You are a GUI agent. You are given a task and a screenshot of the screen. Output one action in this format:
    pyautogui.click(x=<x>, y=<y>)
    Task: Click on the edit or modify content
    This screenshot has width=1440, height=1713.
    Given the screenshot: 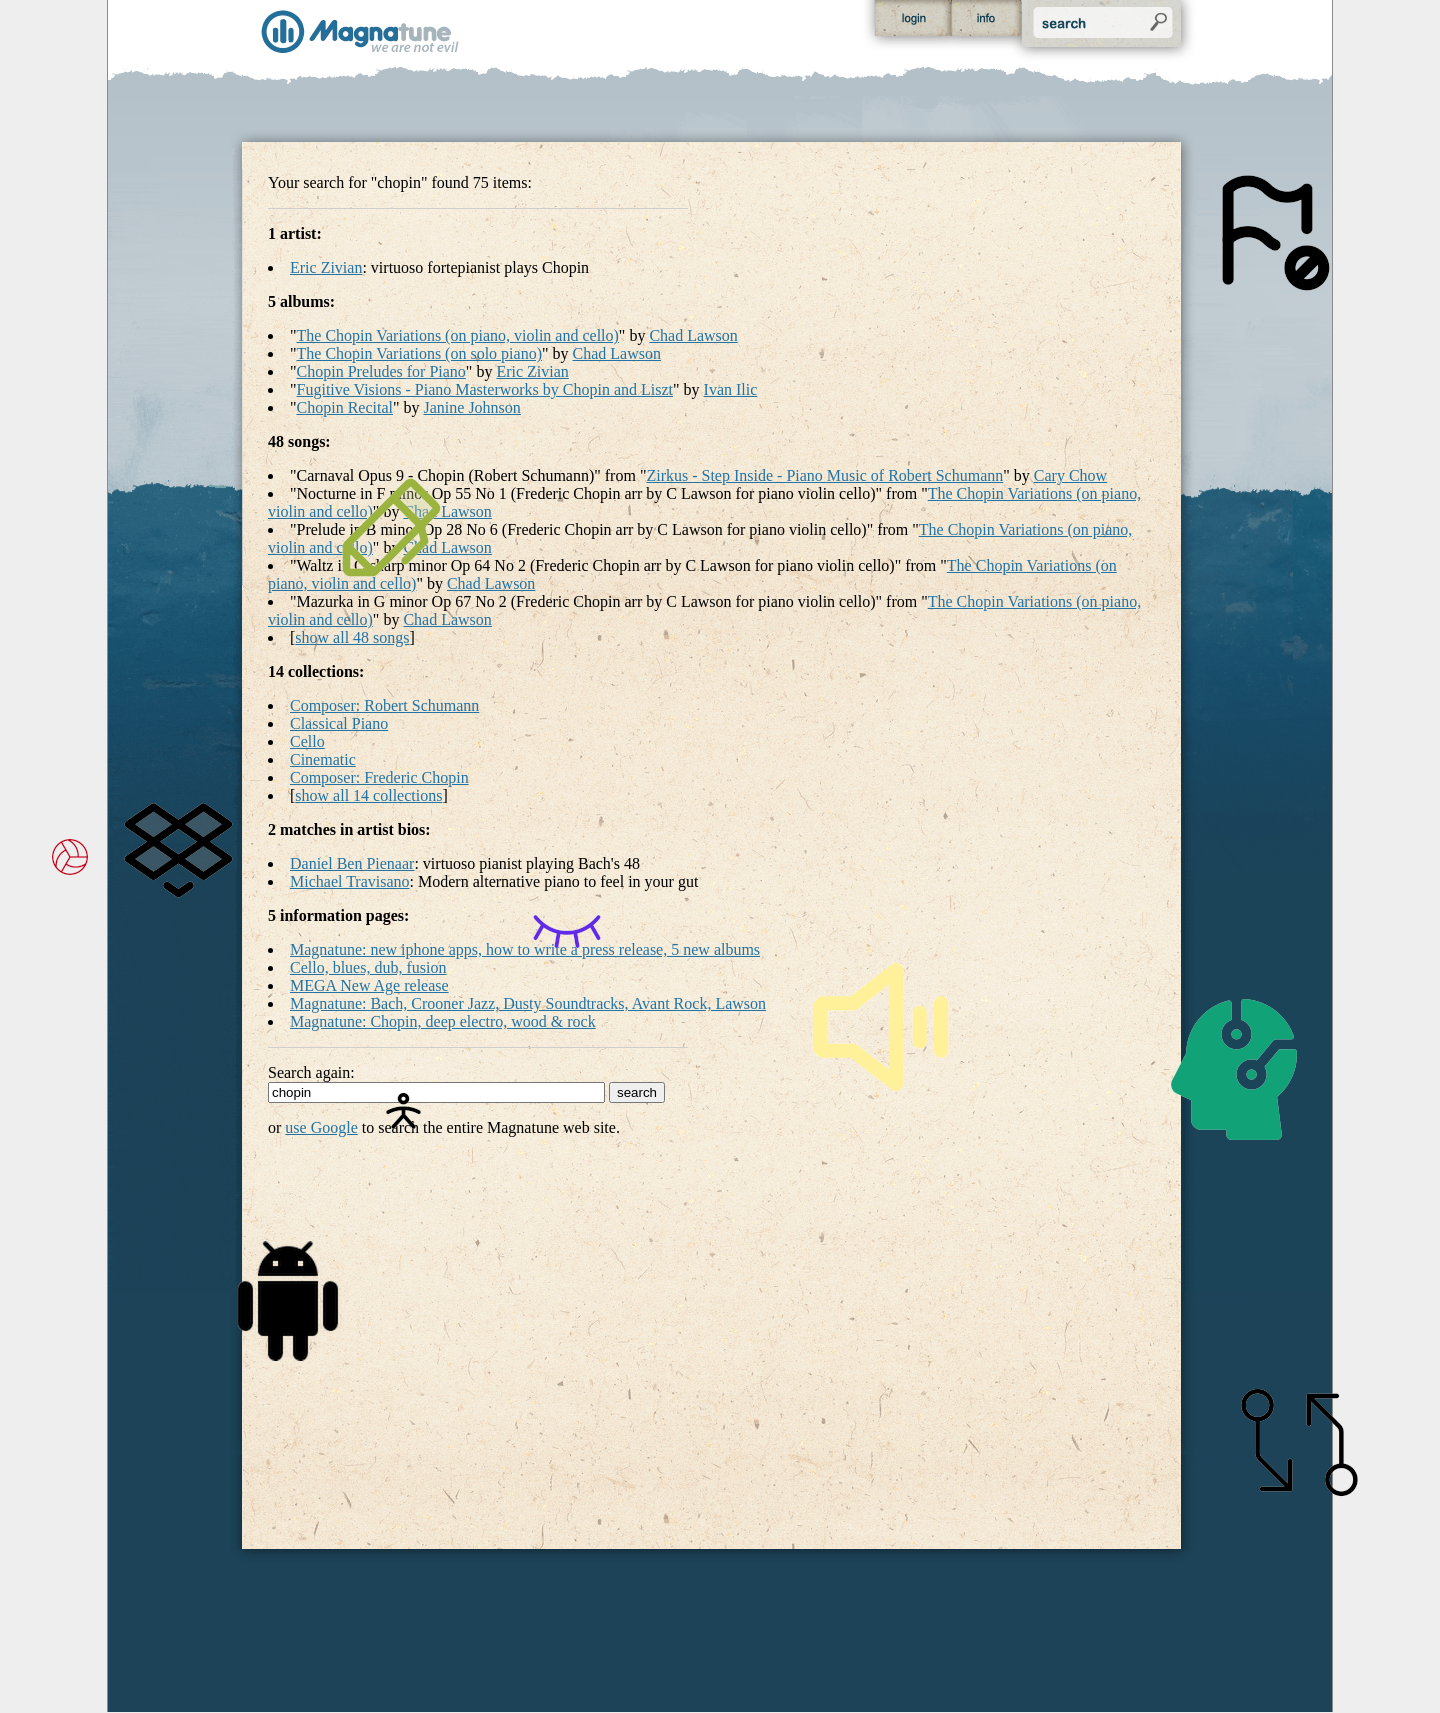 What is the action you would take?
    pyautogui.click(x=389, y=529)
    